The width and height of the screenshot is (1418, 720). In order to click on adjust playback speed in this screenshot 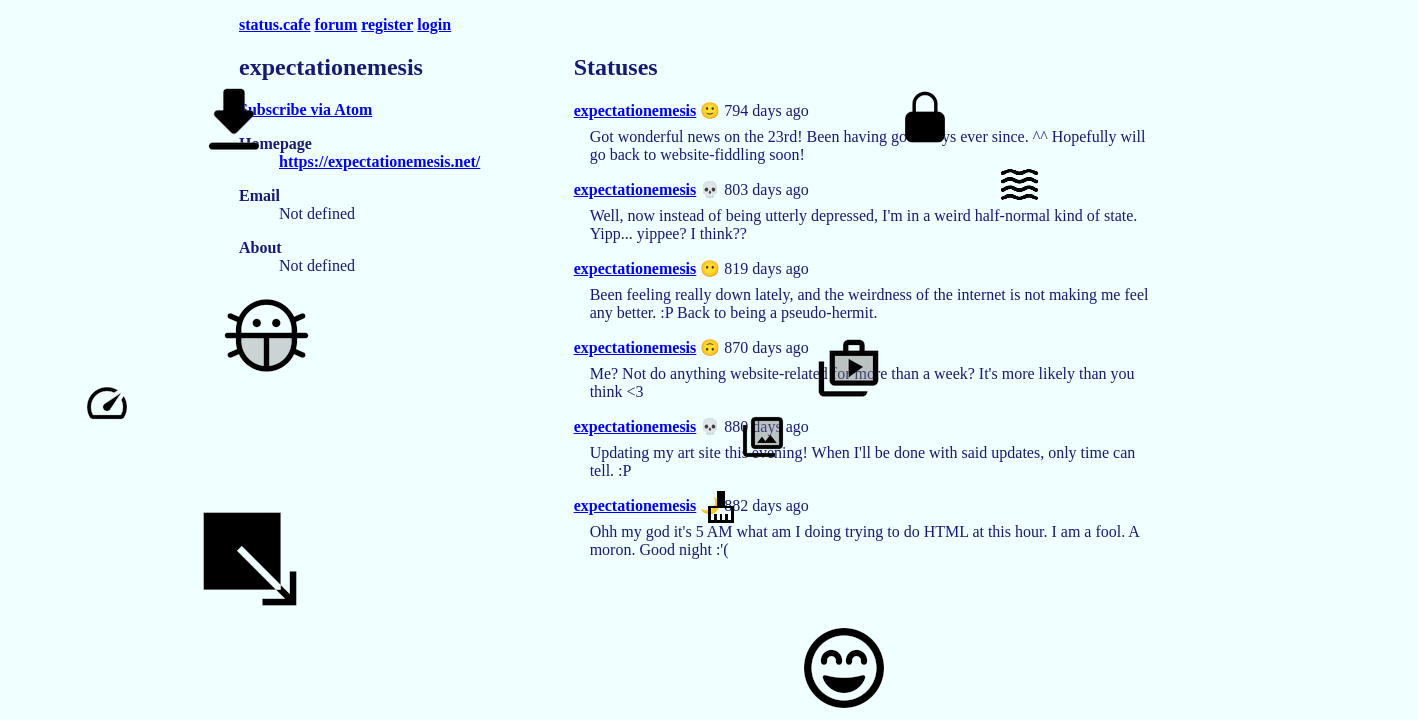, I will do `click(107, 403)`.